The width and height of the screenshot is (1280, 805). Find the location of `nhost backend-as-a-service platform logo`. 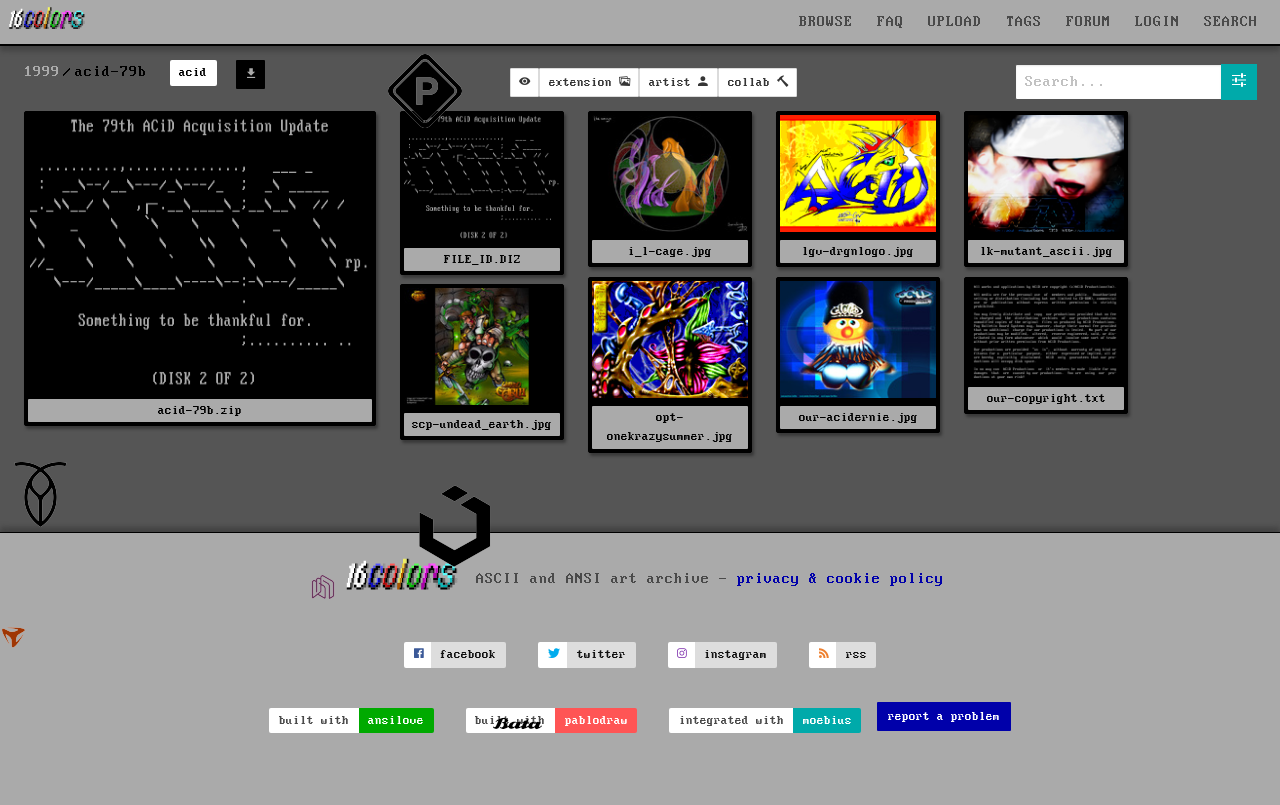

nhost backend-as-a-service platform logo is located at coordinates (323, 587).